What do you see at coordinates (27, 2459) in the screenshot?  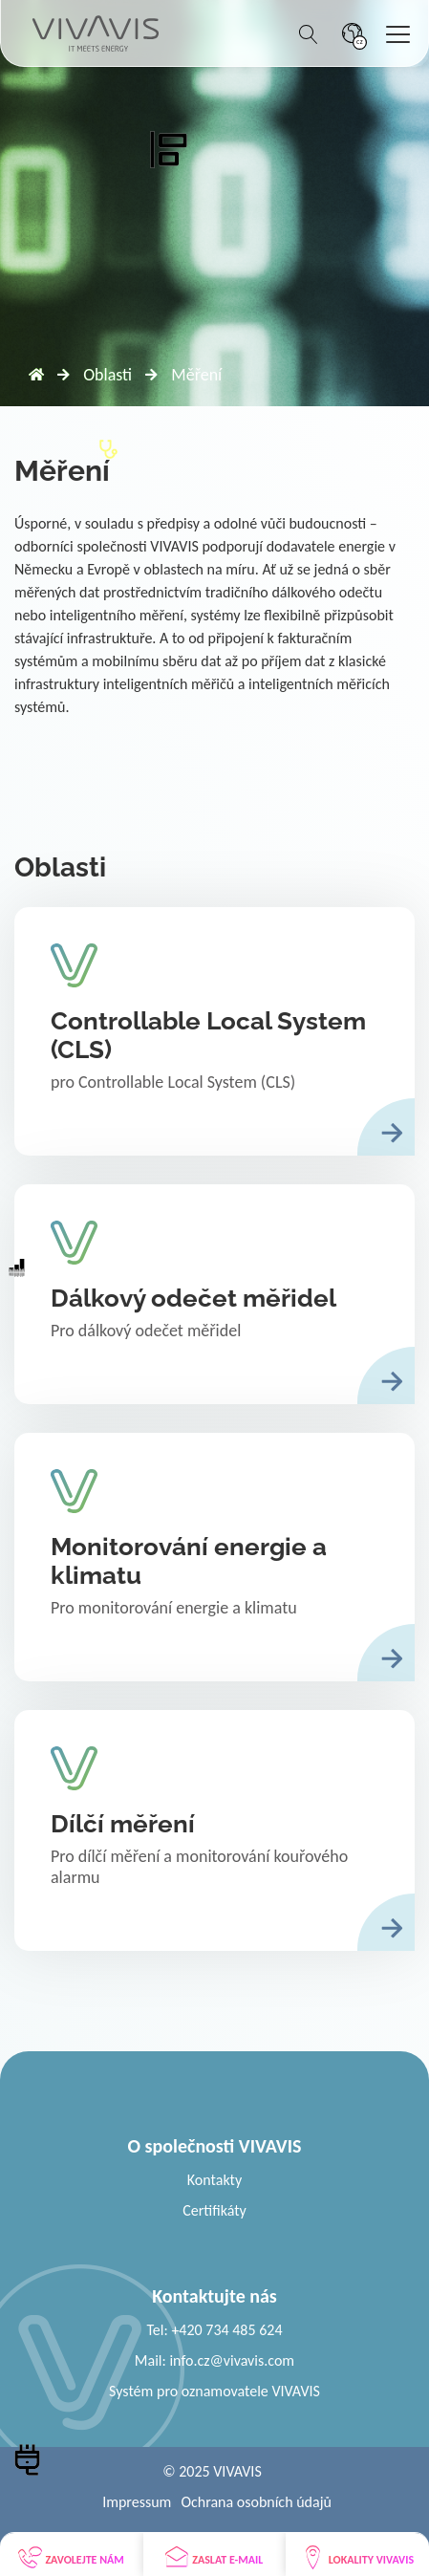 I see `connect to power or charging` at bounding box center [27, 2459].